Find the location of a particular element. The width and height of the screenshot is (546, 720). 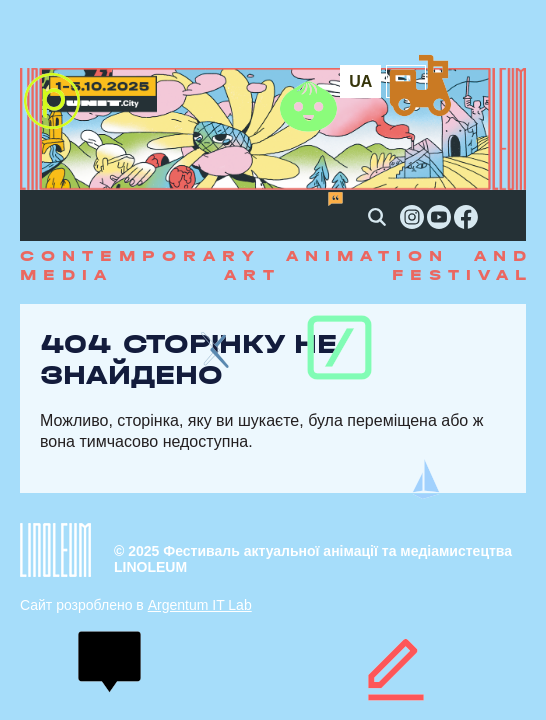

access slash commands menu is located at coordinates (339, 347).